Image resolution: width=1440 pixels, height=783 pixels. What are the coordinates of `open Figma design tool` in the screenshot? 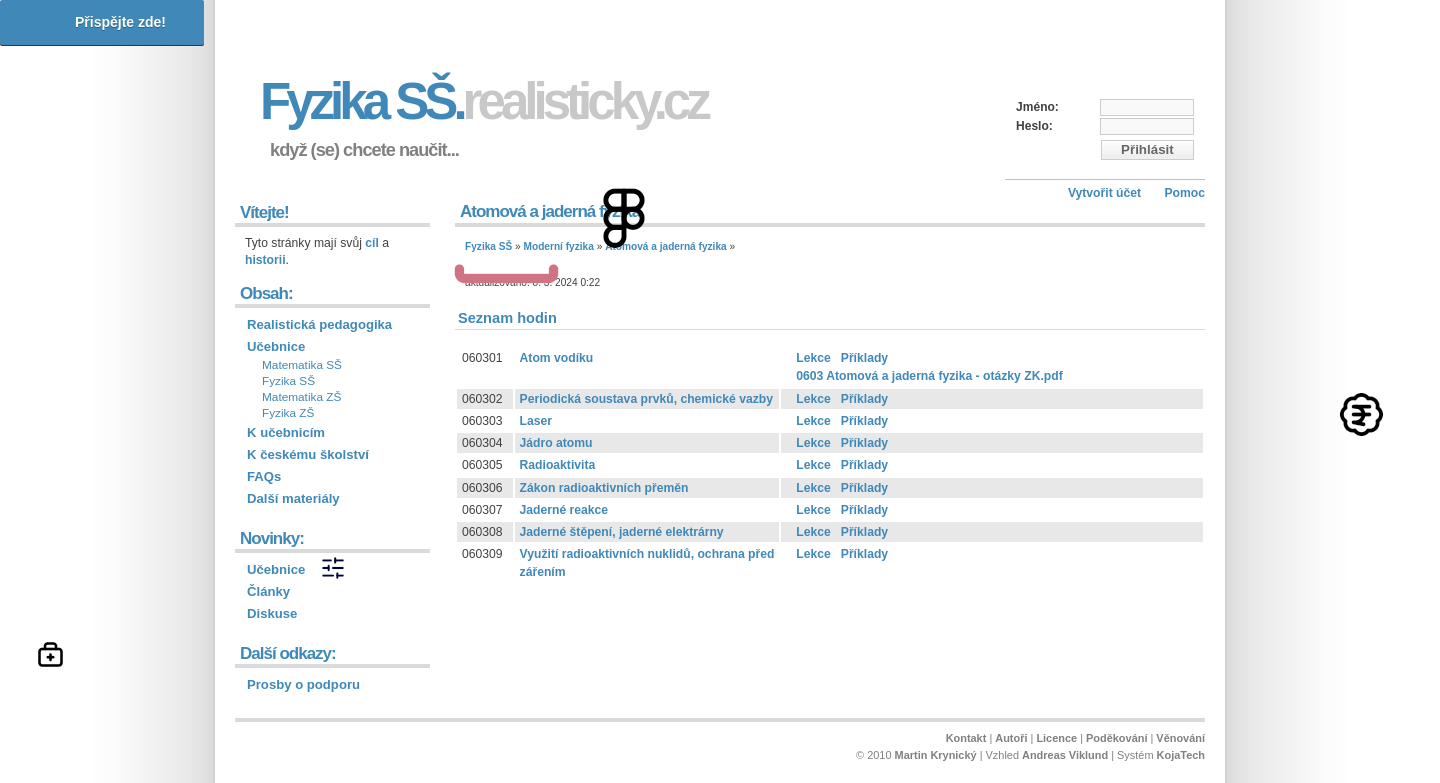 It's located at (624, 217).